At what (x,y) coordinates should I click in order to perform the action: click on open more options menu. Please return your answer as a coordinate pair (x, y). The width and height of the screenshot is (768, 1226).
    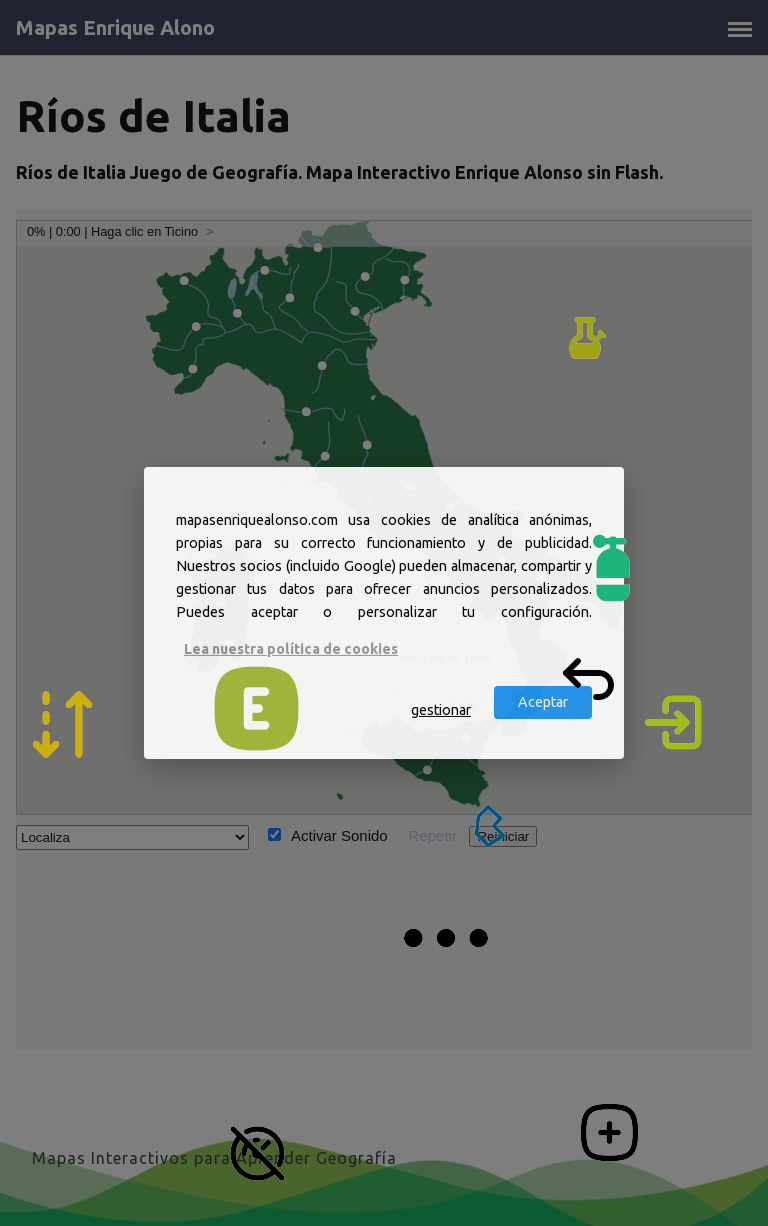
    Looking at the image, I should click on (446, 938).